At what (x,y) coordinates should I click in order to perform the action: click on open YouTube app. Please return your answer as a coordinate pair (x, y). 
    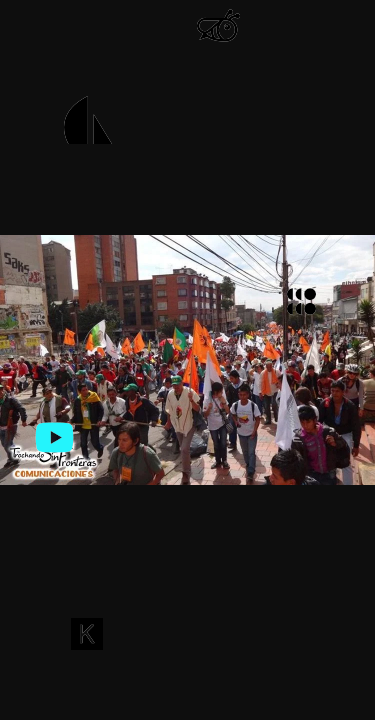
    Looking at the image, I should click on (54, 437).